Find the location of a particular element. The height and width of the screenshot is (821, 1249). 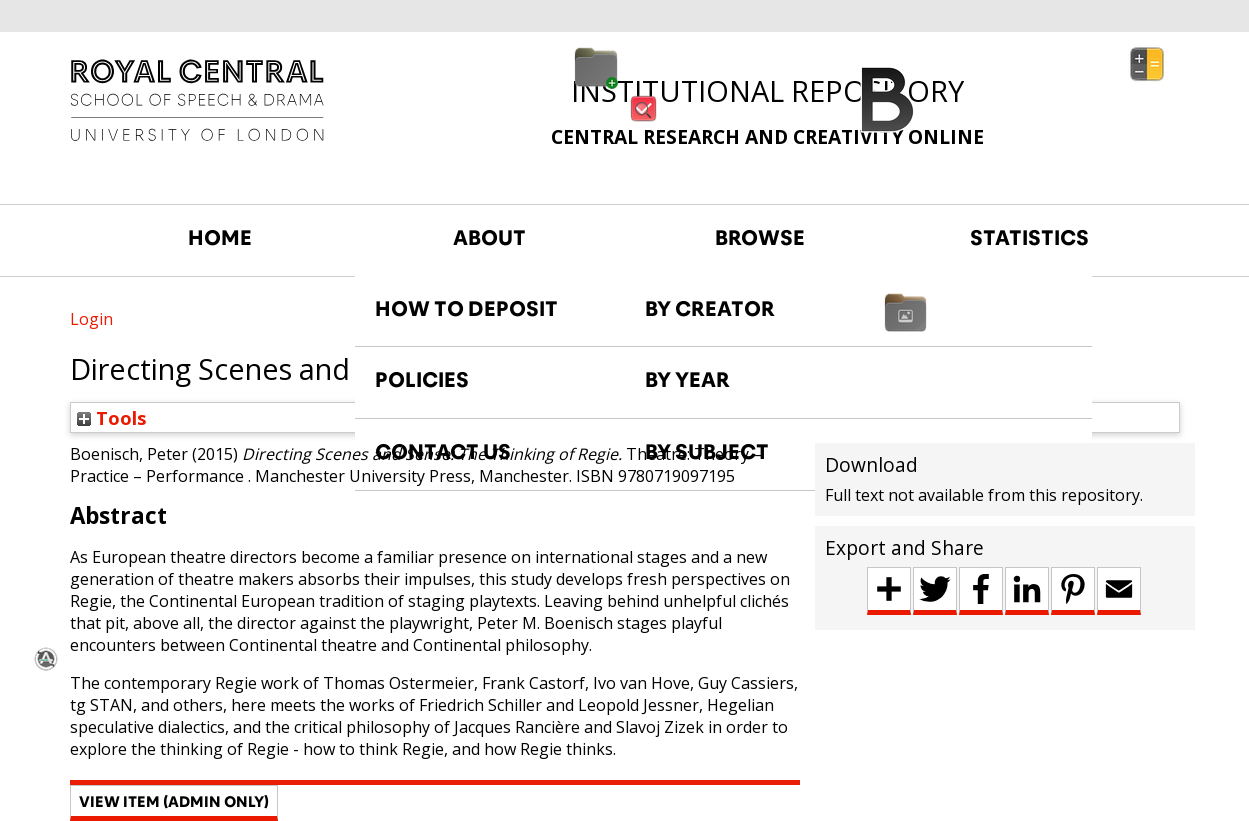

apply bold formatting to selected text is located at coordinates (887, 99).